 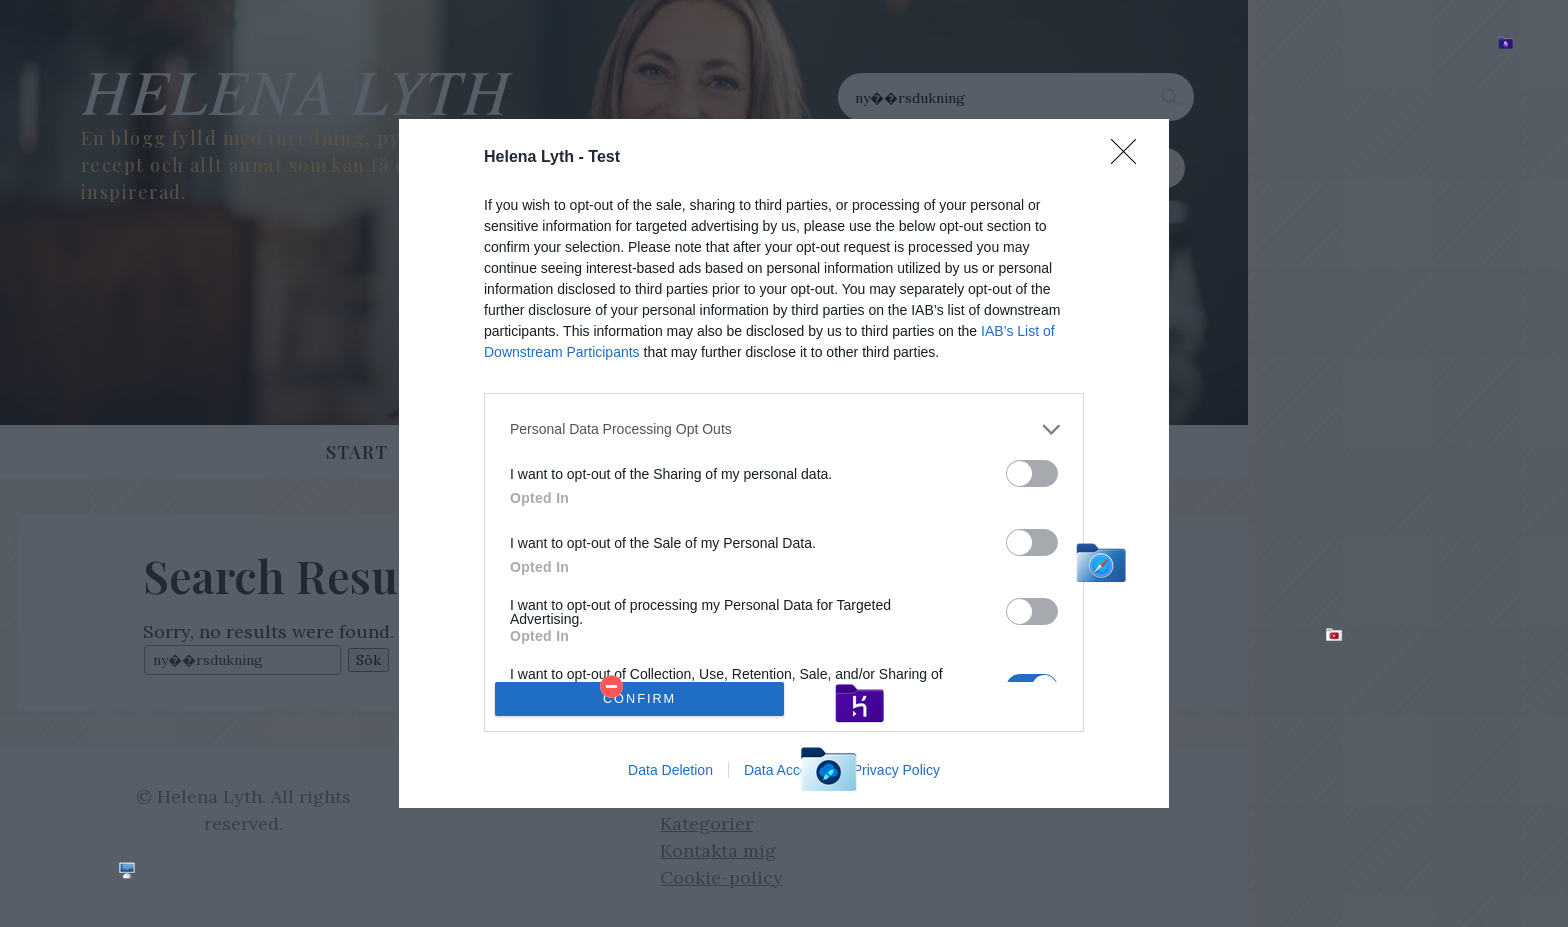 I want to click on represents an imac g4 device in system settings, so click(x=127, y=870).